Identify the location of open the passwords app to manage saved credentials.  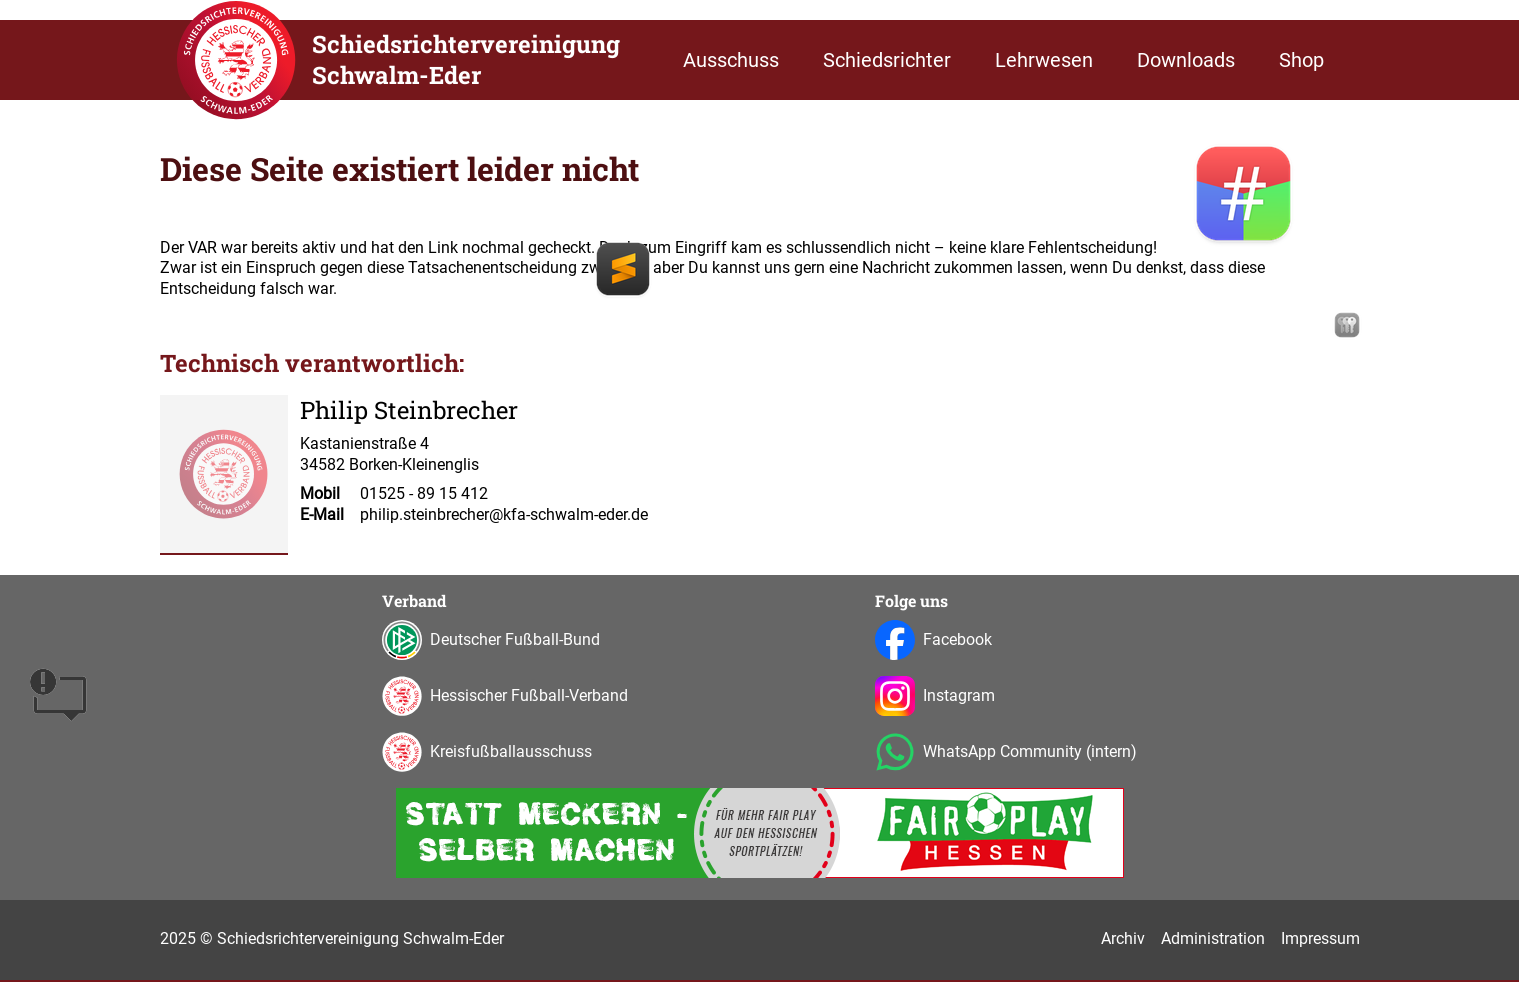
(1347, 325).